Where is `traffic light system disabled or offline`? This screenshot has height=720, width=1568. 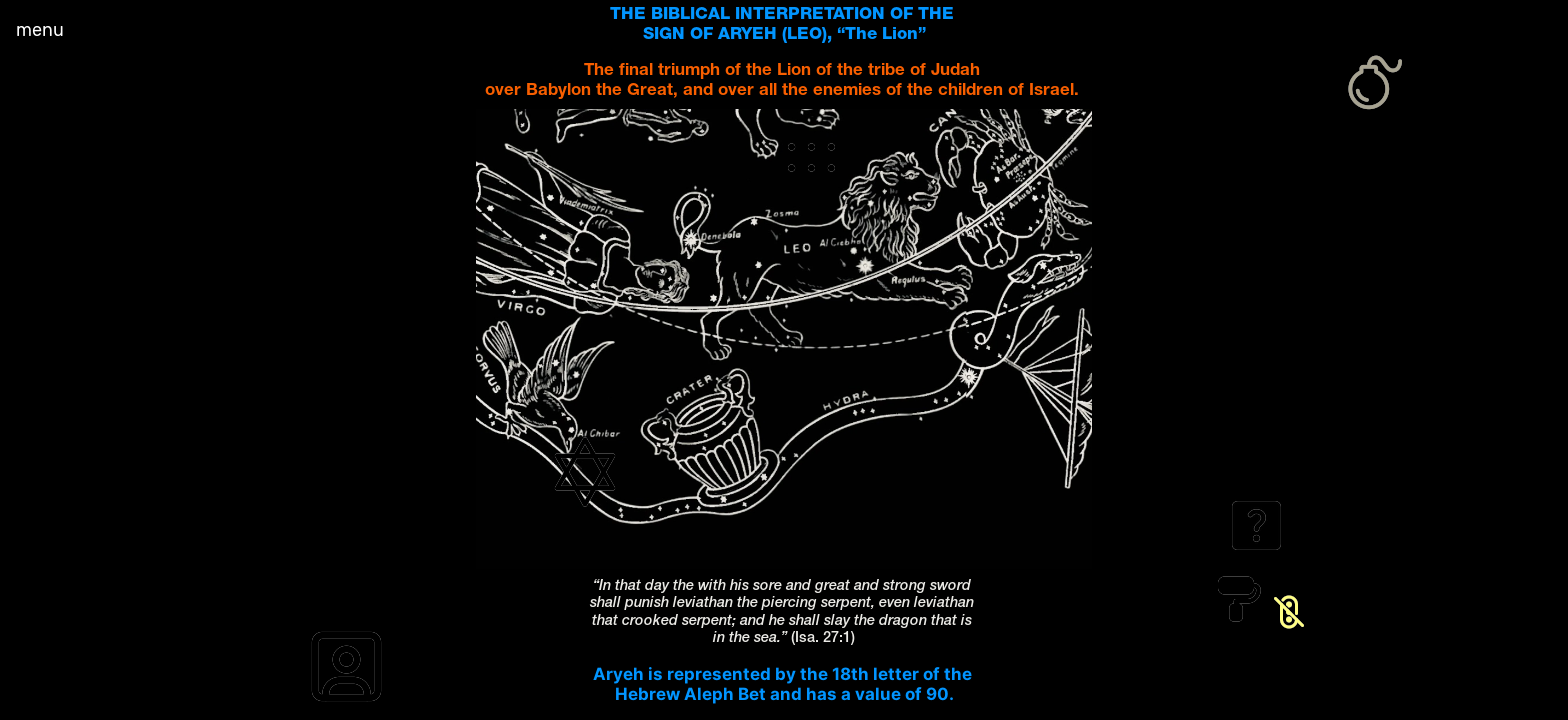
traffic light system disabled or offline is located at coordinates (1289, 612).